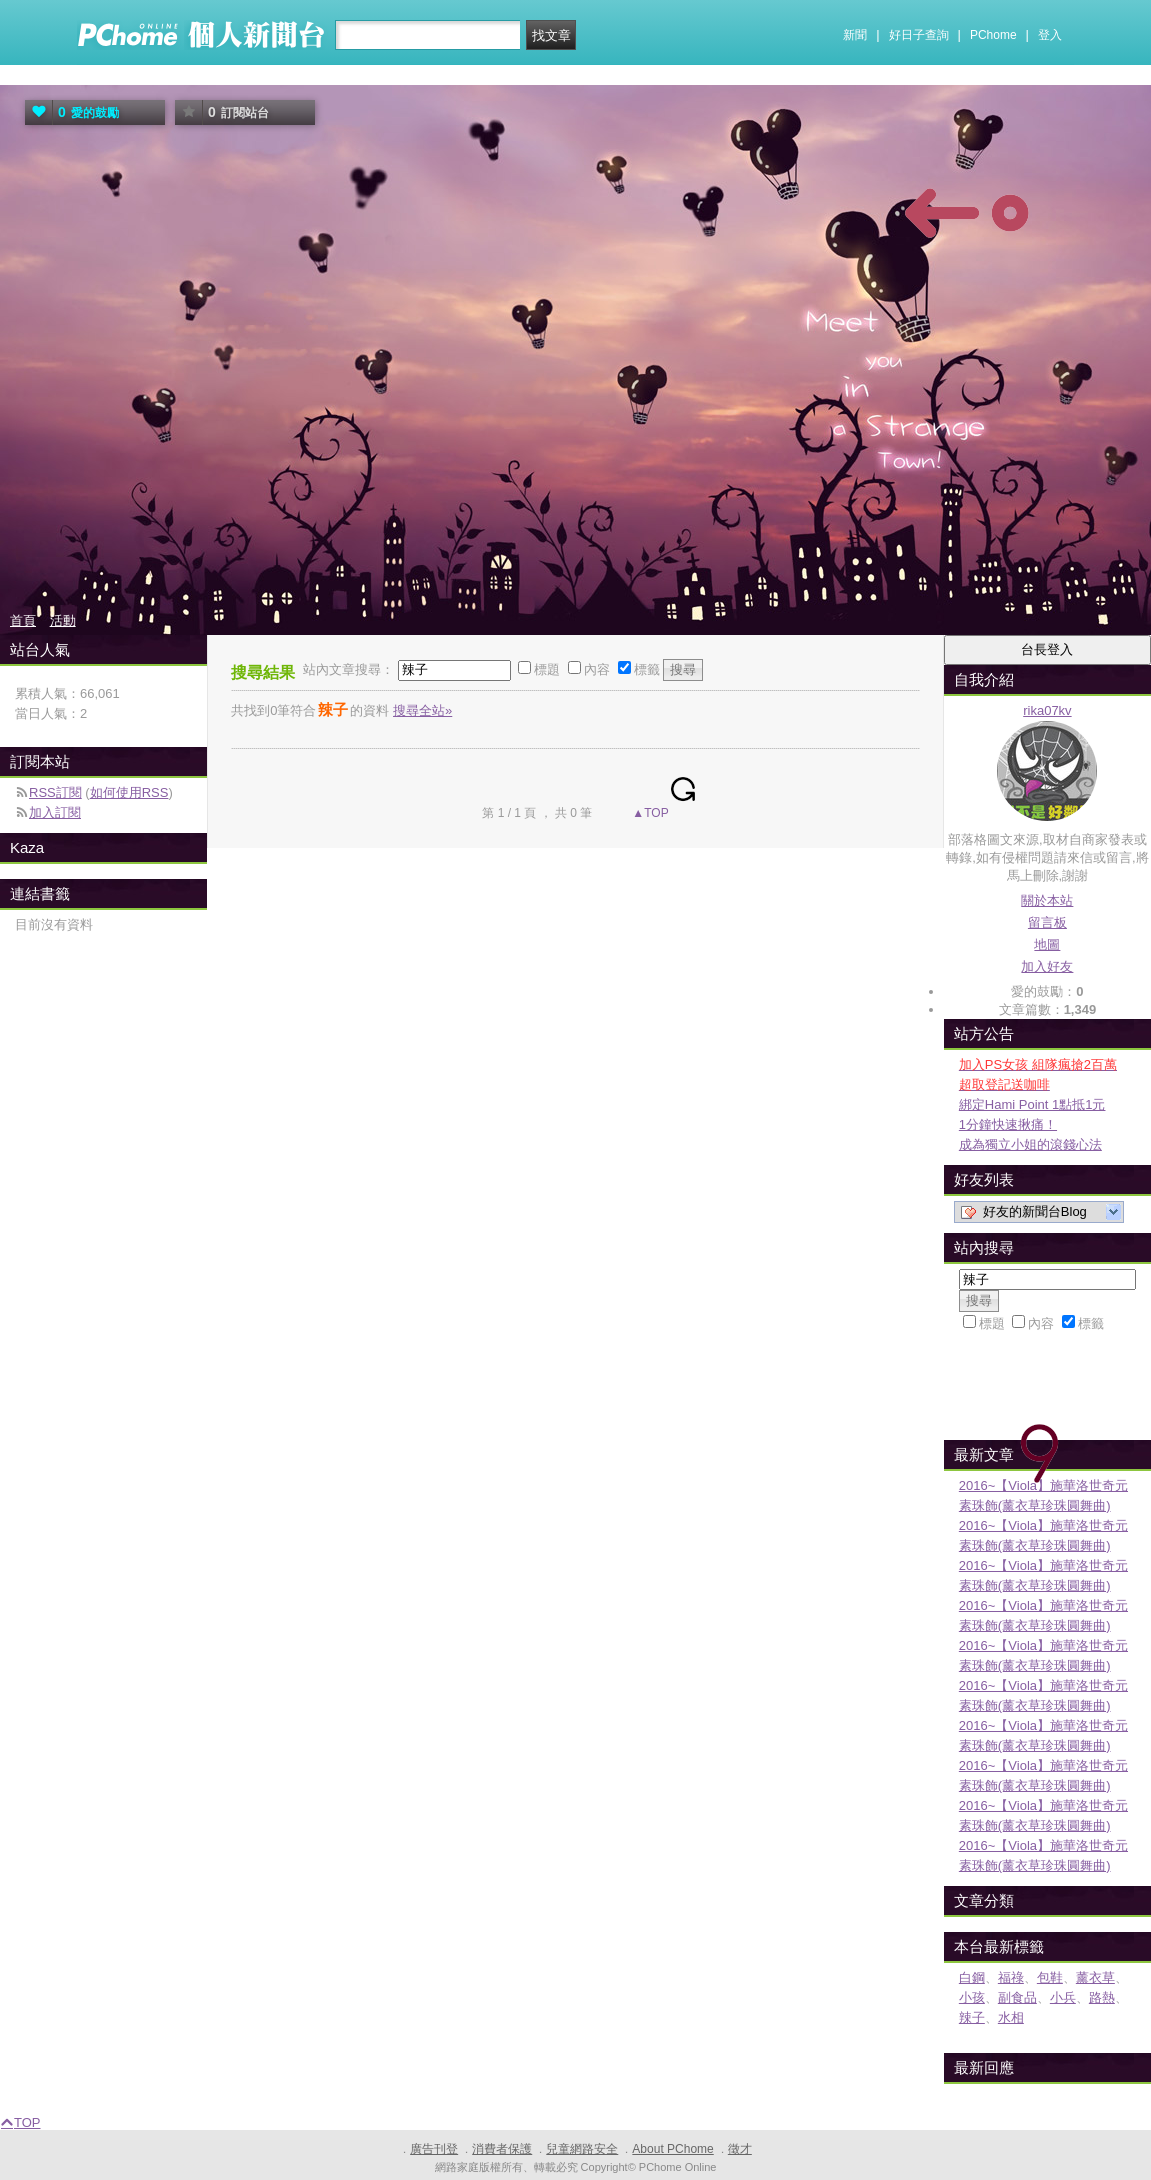 Image resolution: width=1151 pixels, height=2180 pixels. I want to click on indicates the number nine in a list or sequence, so click(1039, 1453).